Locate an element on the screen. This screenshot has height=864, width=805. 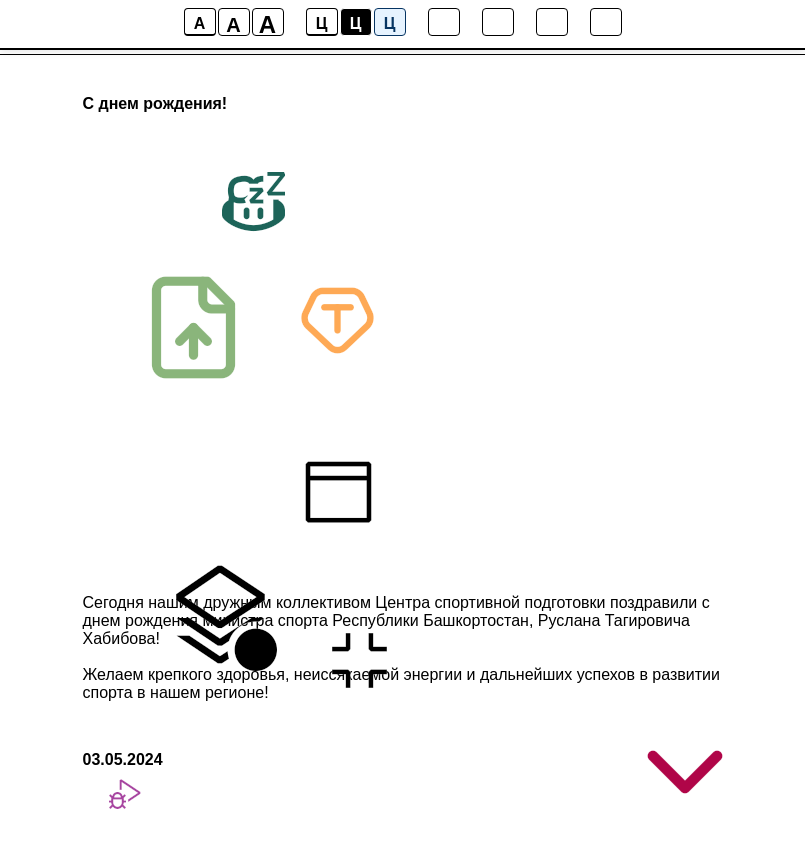
start debugging session is located at coordinates (126, 792).